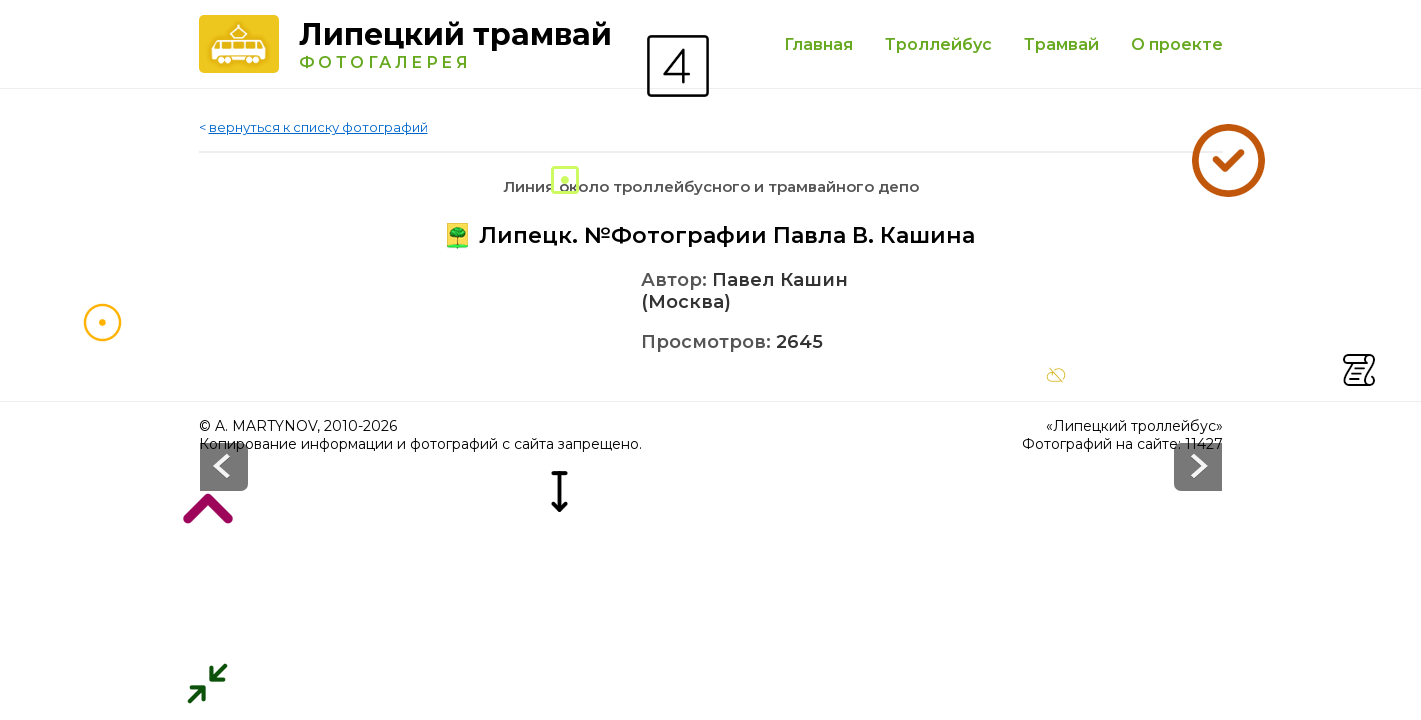 The height and width of the screenshot is (720, 1421). I want to click on indicates a closed or resolved issue, so click(1228, 160).